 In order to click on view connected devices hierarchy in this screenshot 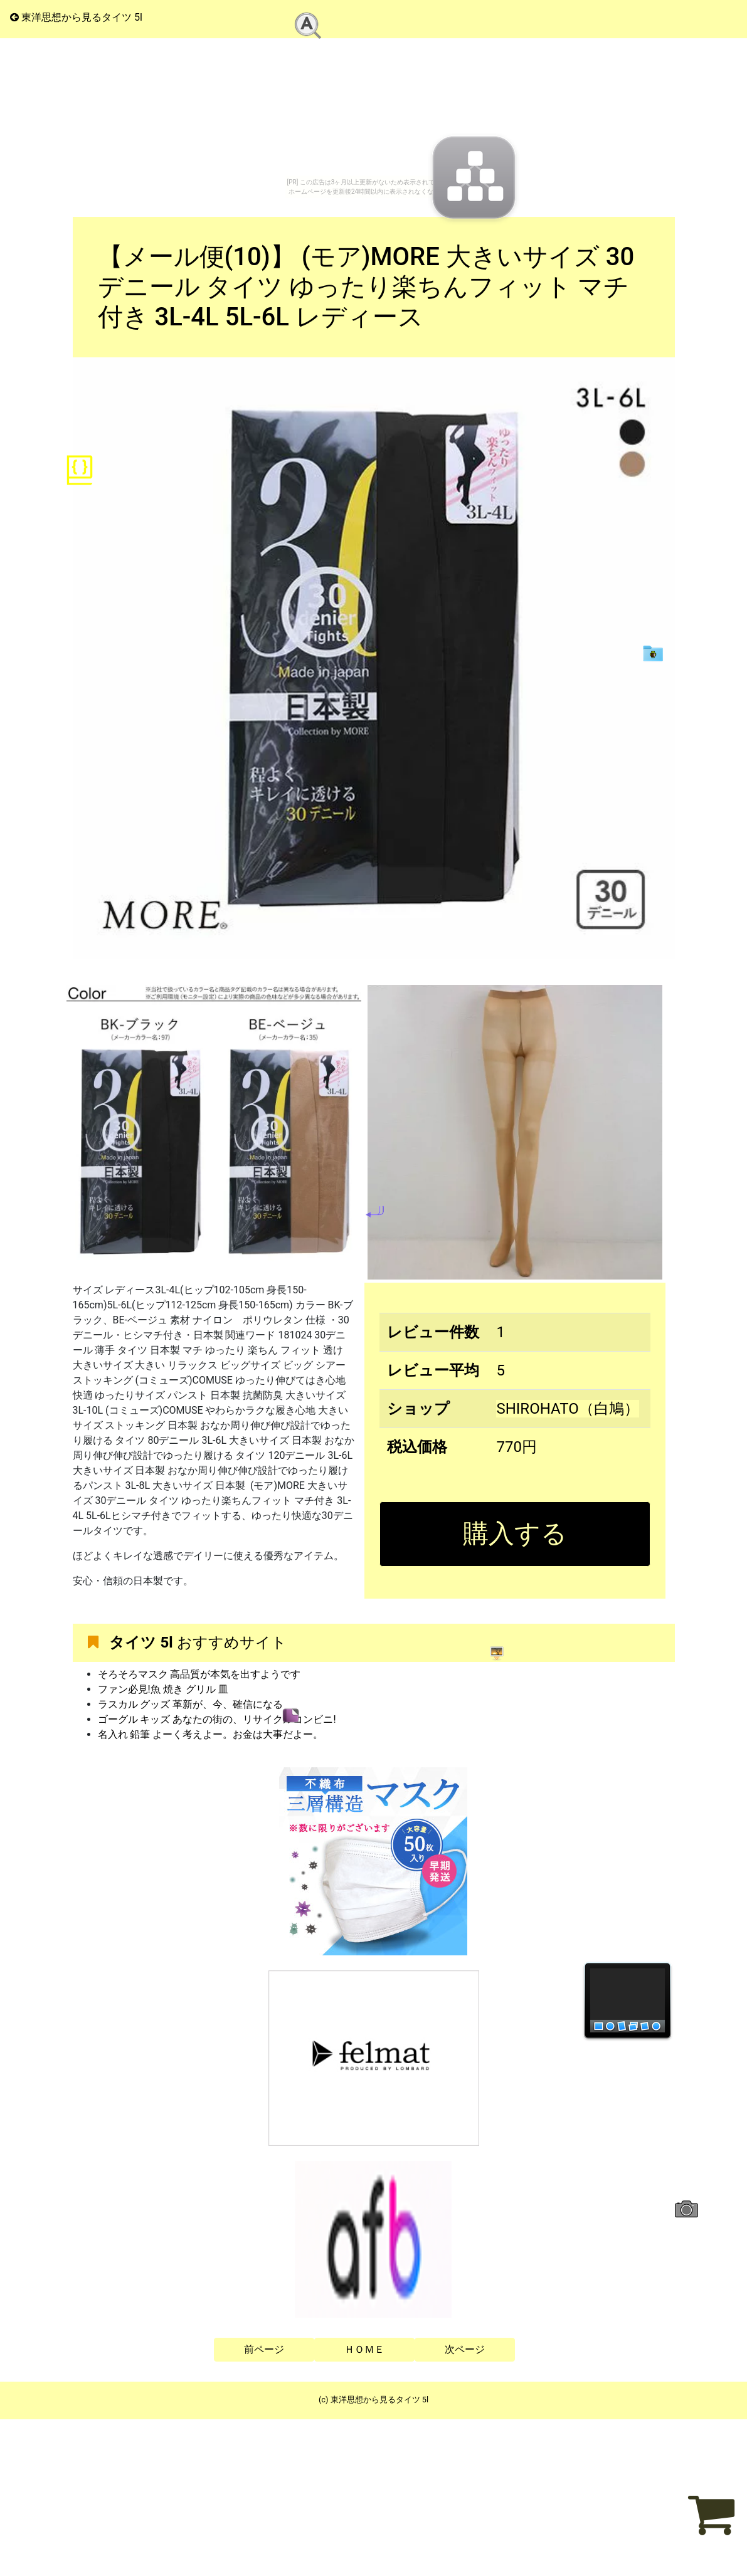, I will do `click(474, 179)`.